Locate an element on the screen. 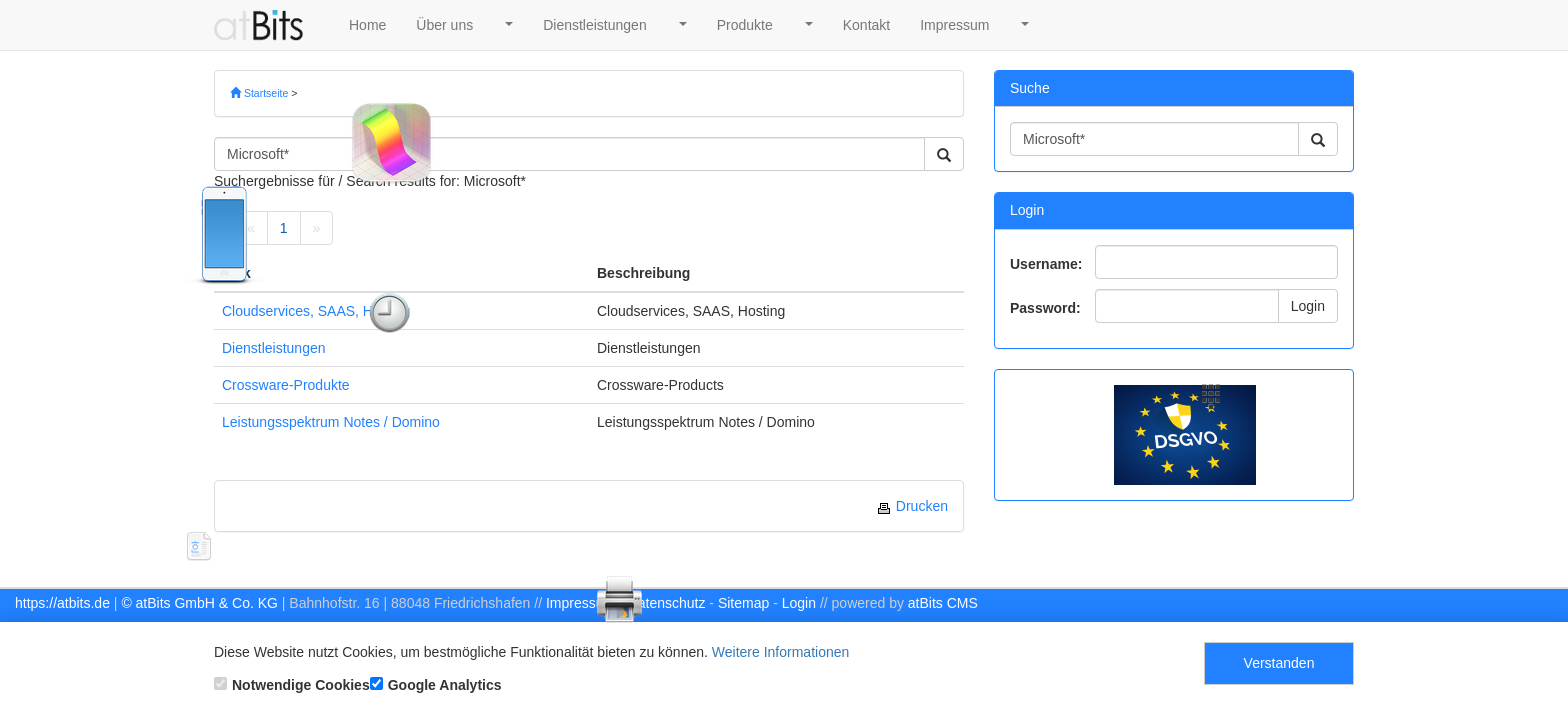  open grapher to plot mathematical equations is located at coordinates (391, 142).